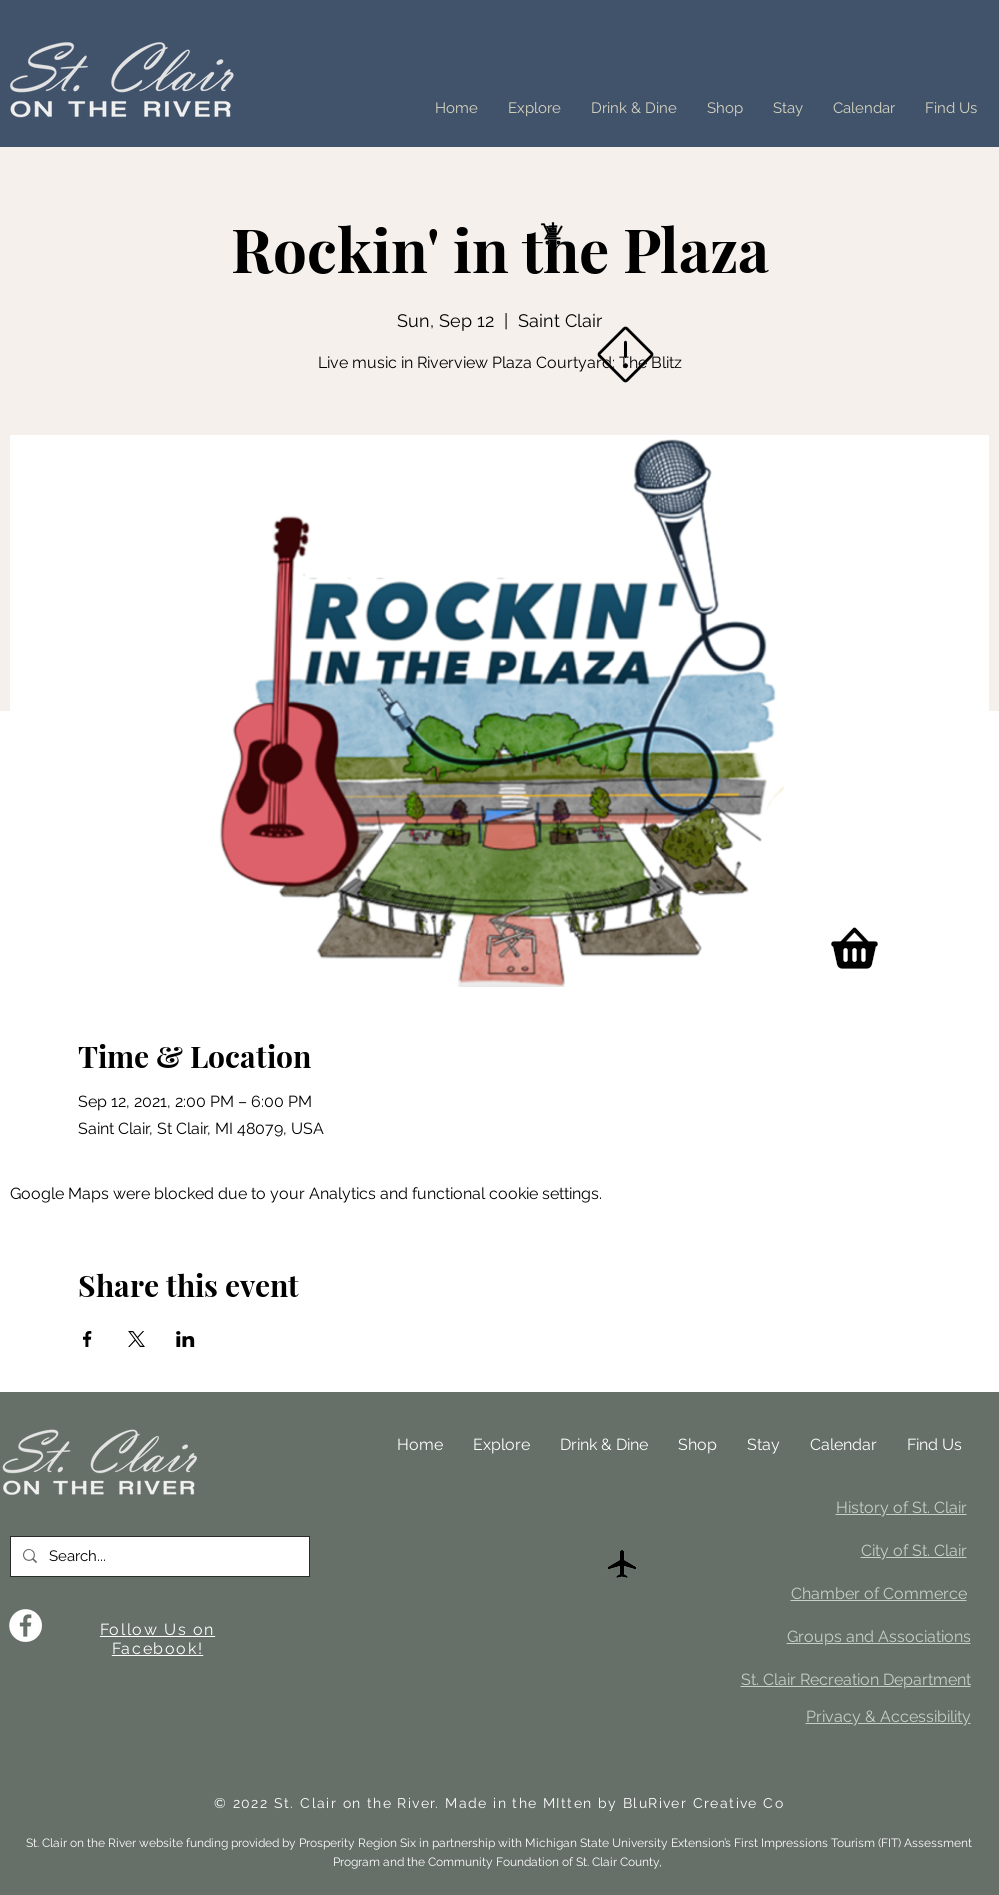 This screenshot has height=1895, width=999. I want to click on access airport or flight information, so click(622, 1564).